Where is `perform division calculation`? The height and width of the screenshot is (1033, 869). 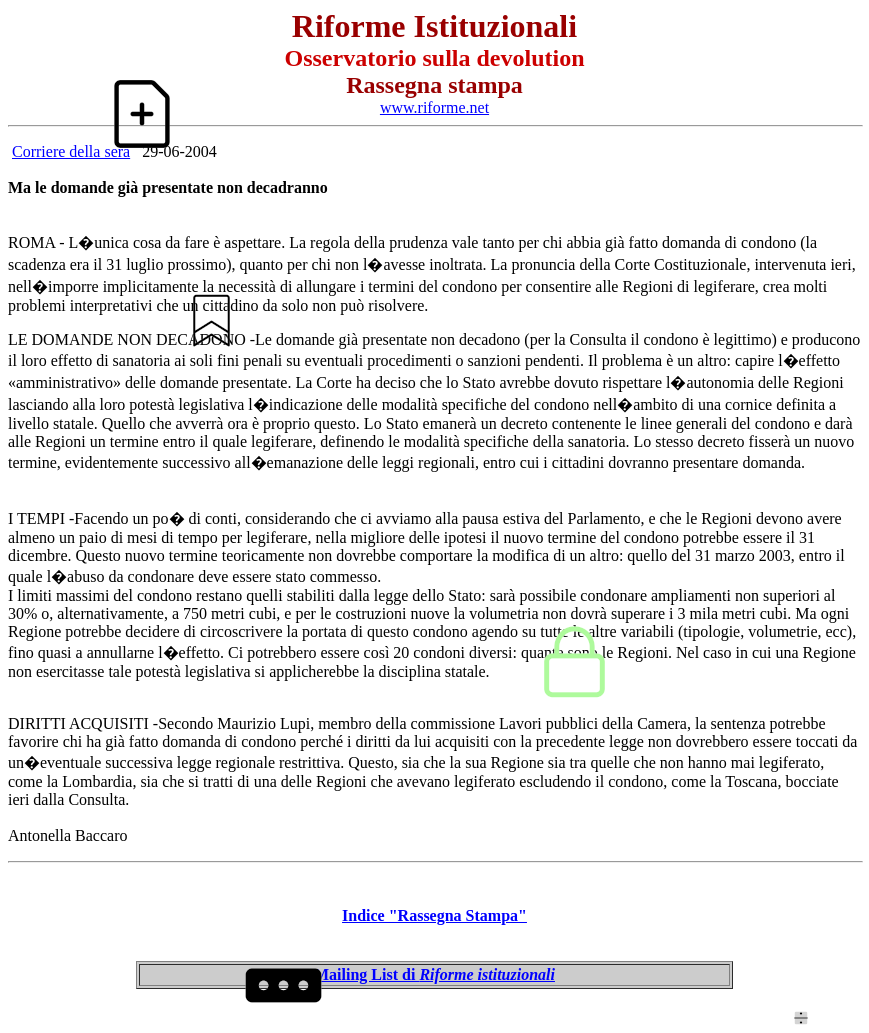
perform division calculation is located at coordinates (801, 1018).